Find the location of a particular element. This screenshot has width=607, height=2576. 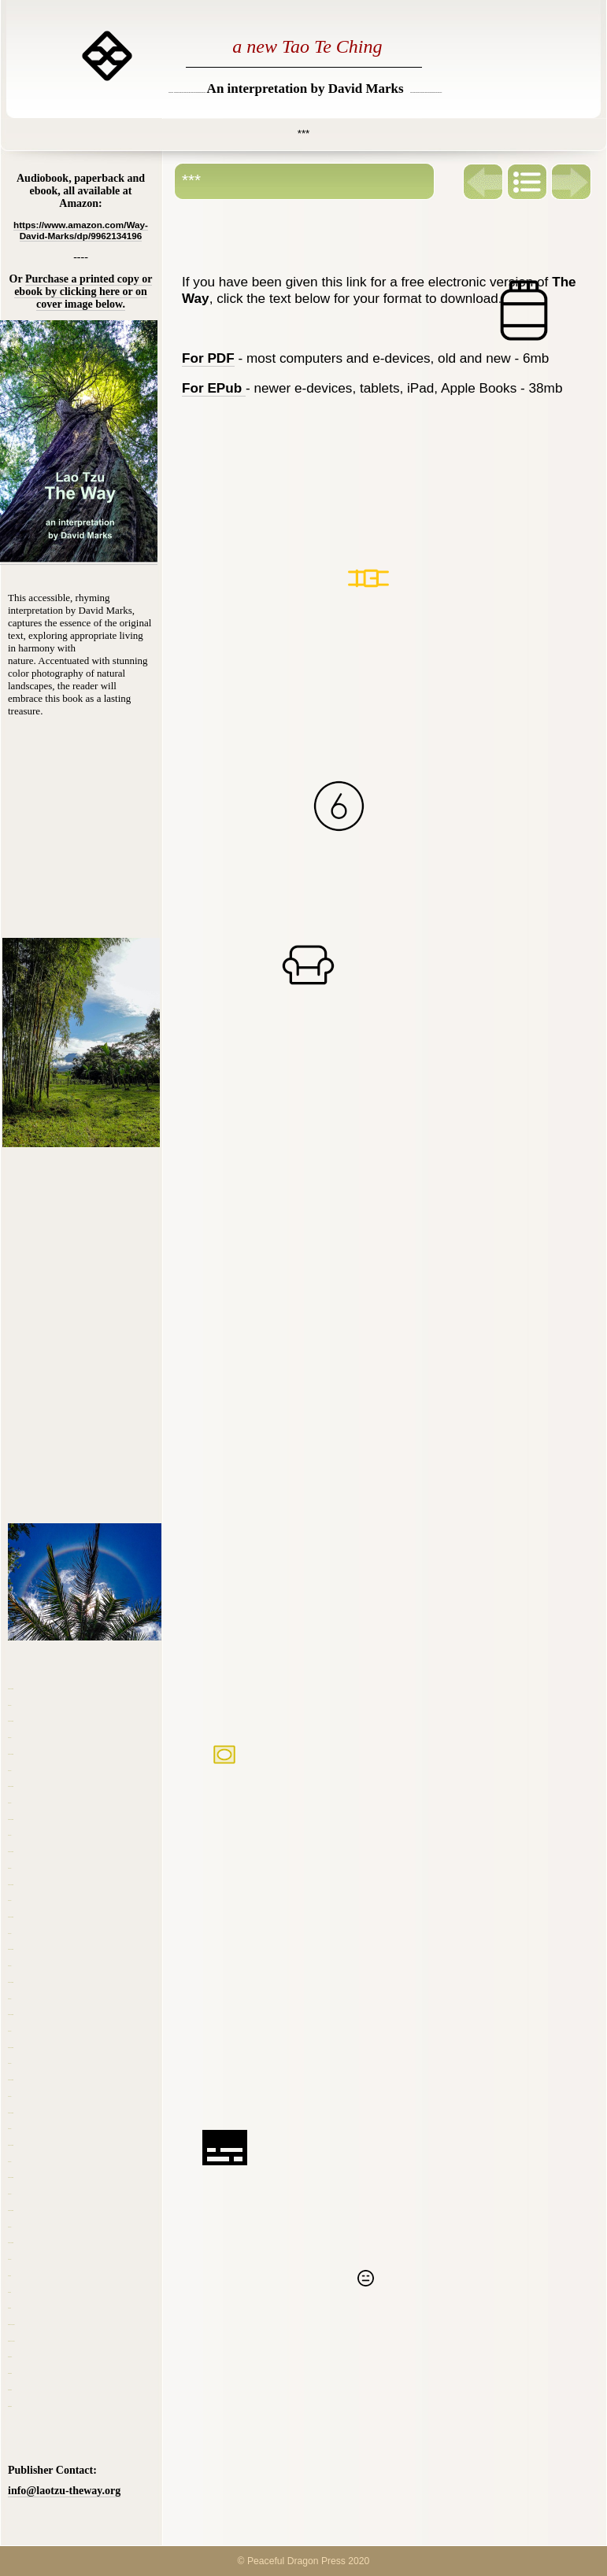

adjust belt or strap settings is located at coordinates (368, 578).